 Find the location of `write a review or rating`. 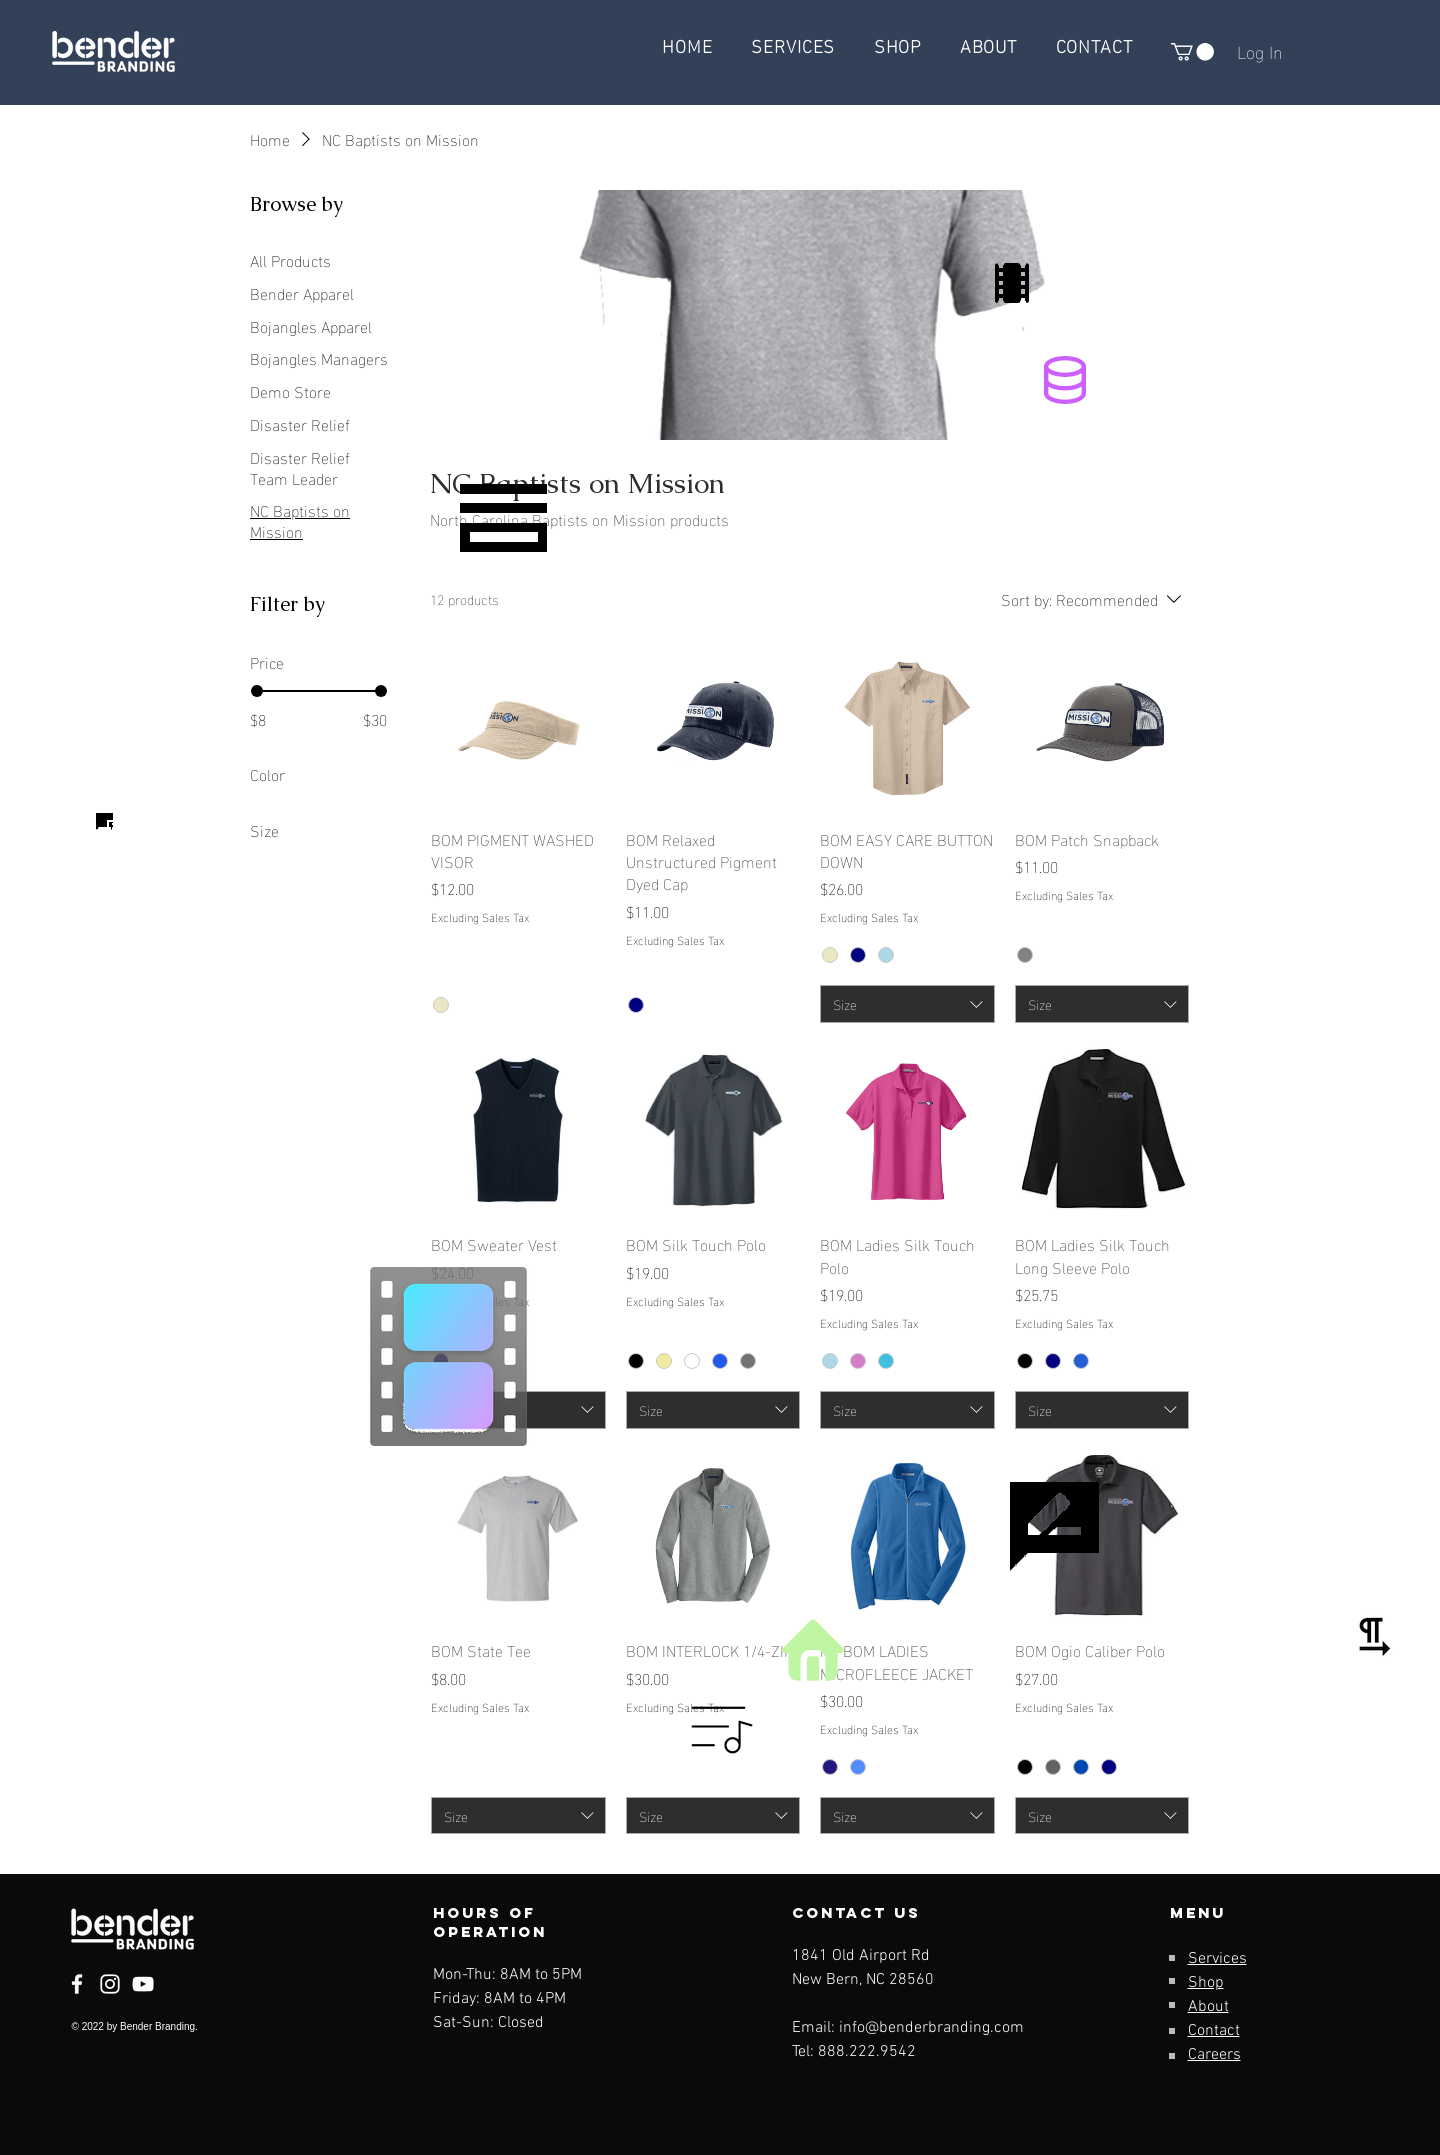

write a review or rating is located at coordinates (1054, 1526).